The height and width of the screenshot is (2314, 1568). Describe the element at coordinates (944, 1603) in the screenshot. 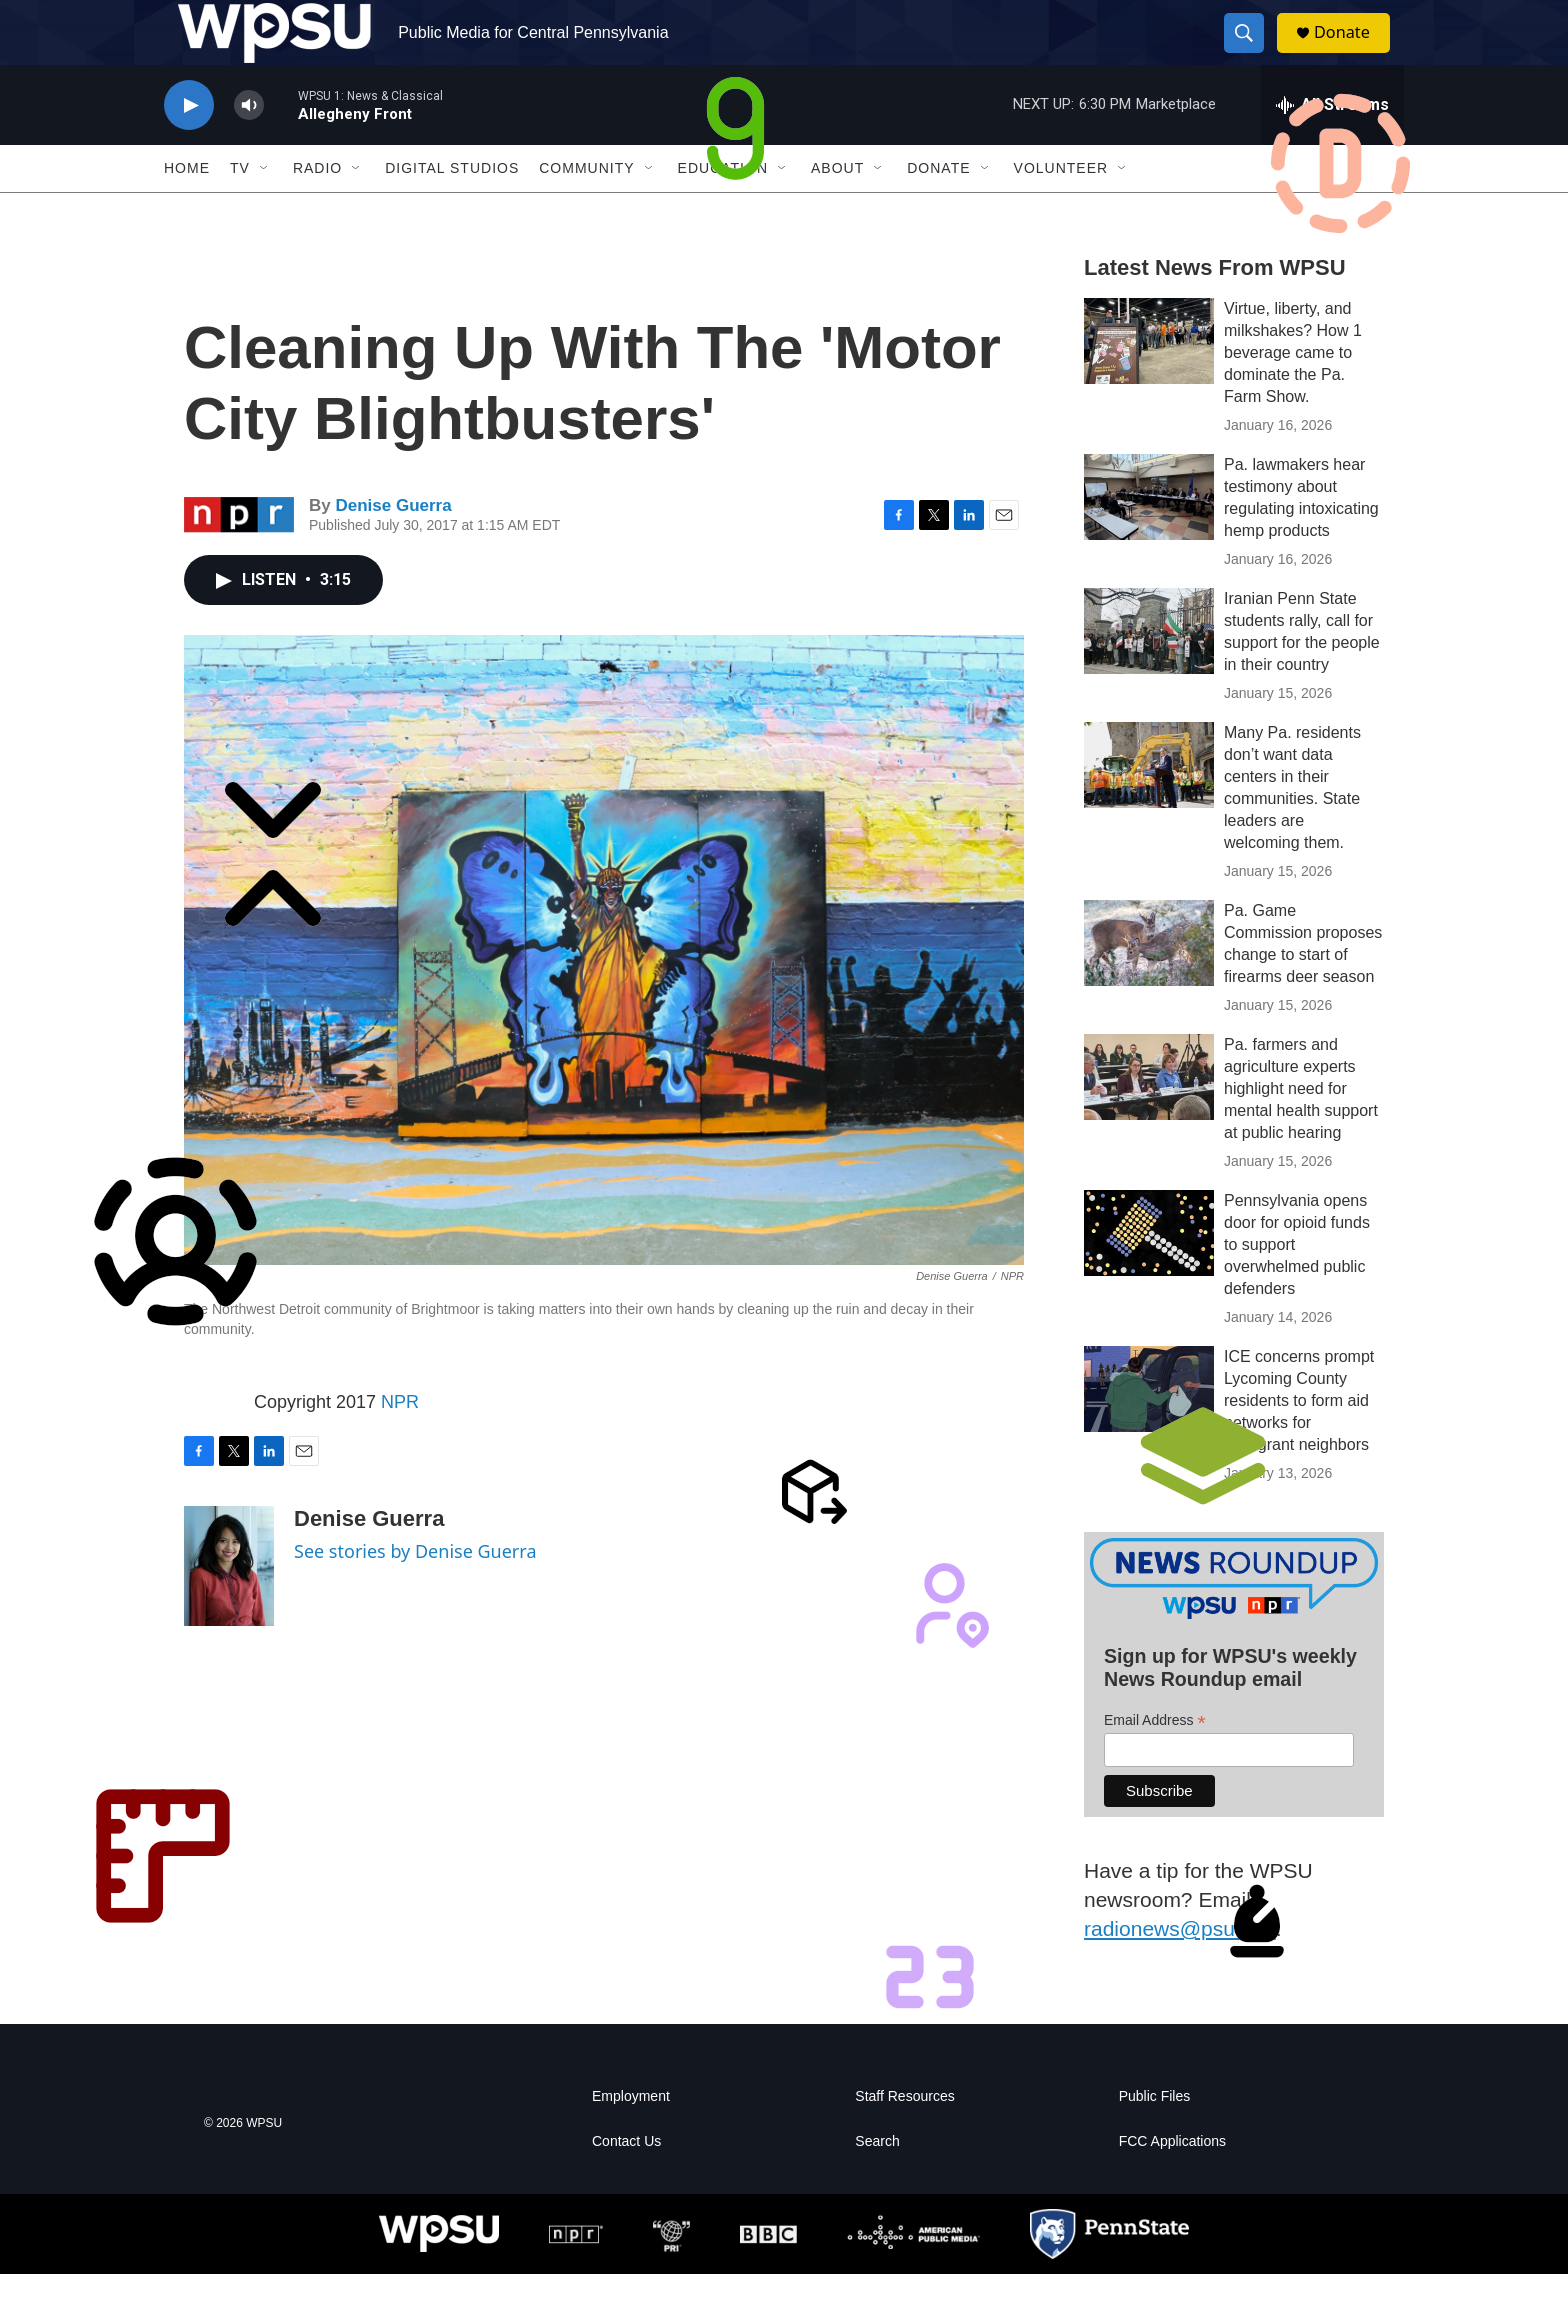

I see `view user's location on map` at that location.